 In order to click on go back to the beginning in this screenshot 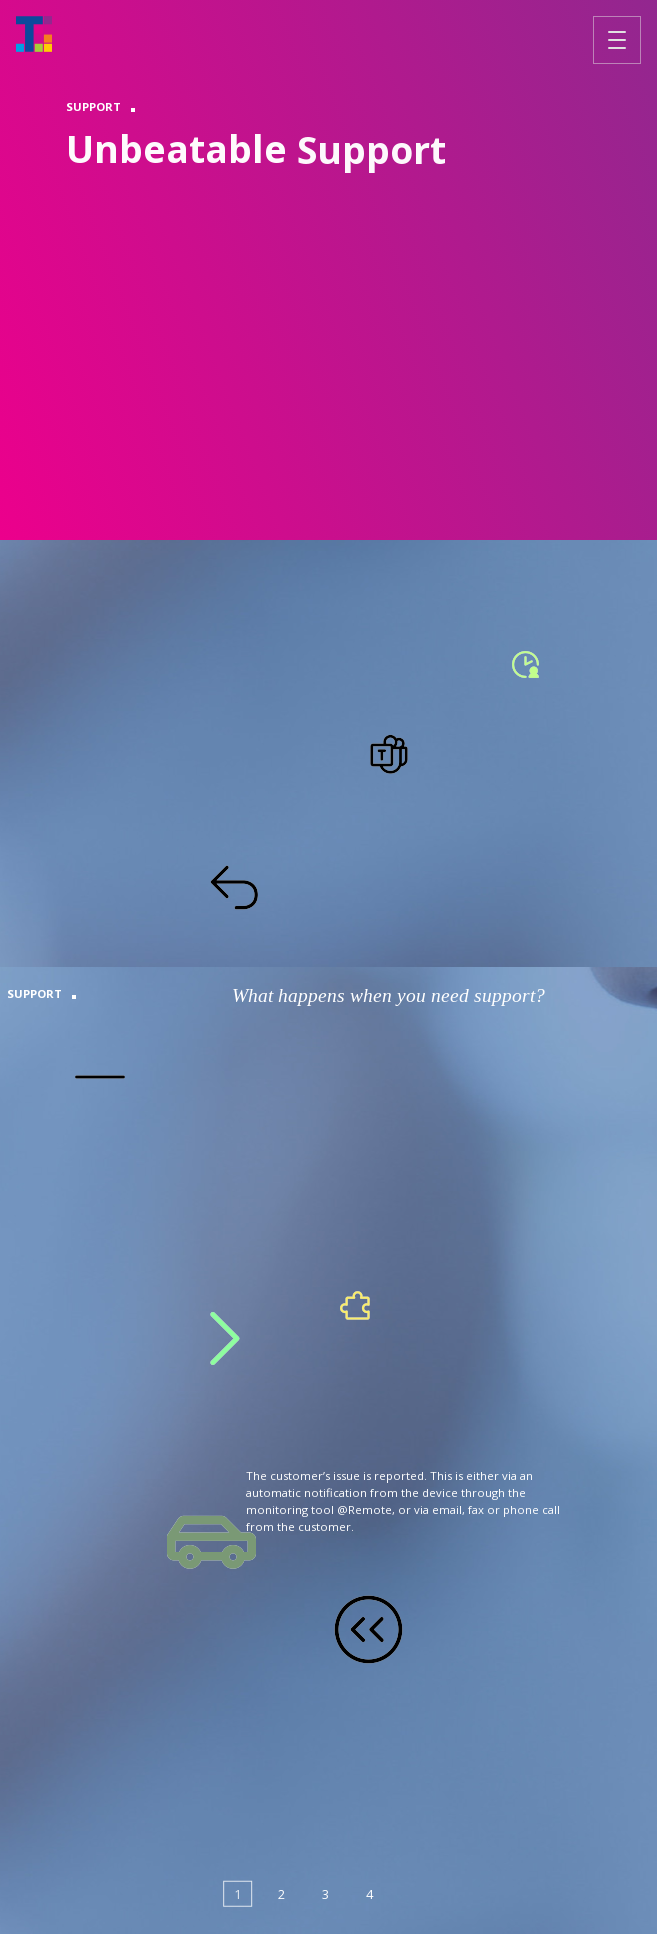, I will do `click(368, 1629)`.